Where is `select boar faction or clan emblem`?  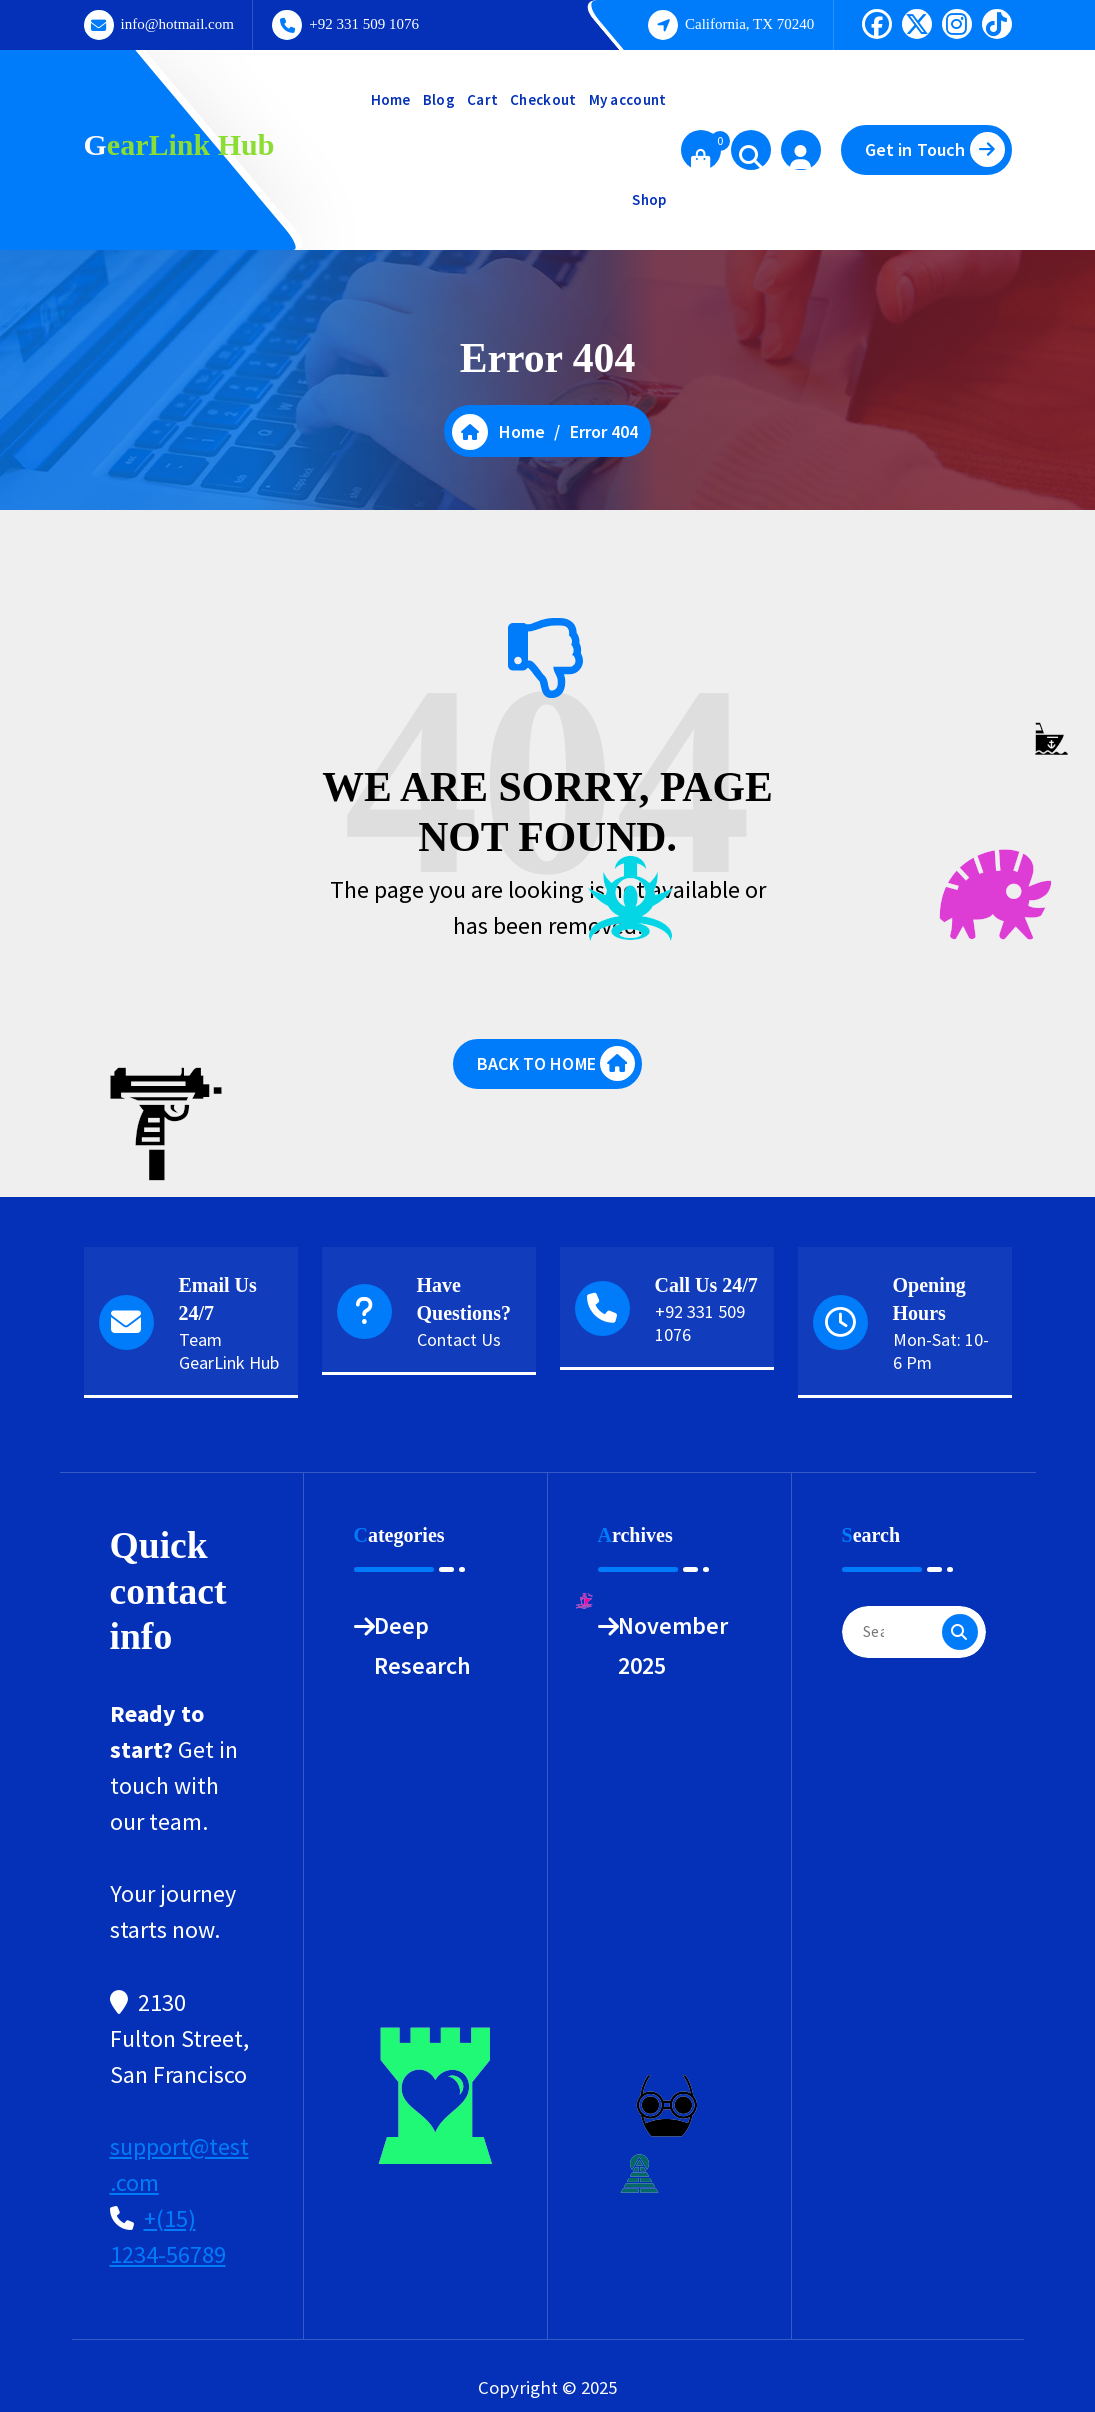
select boar faction or clan emblem is located at coordinates (995, 894).